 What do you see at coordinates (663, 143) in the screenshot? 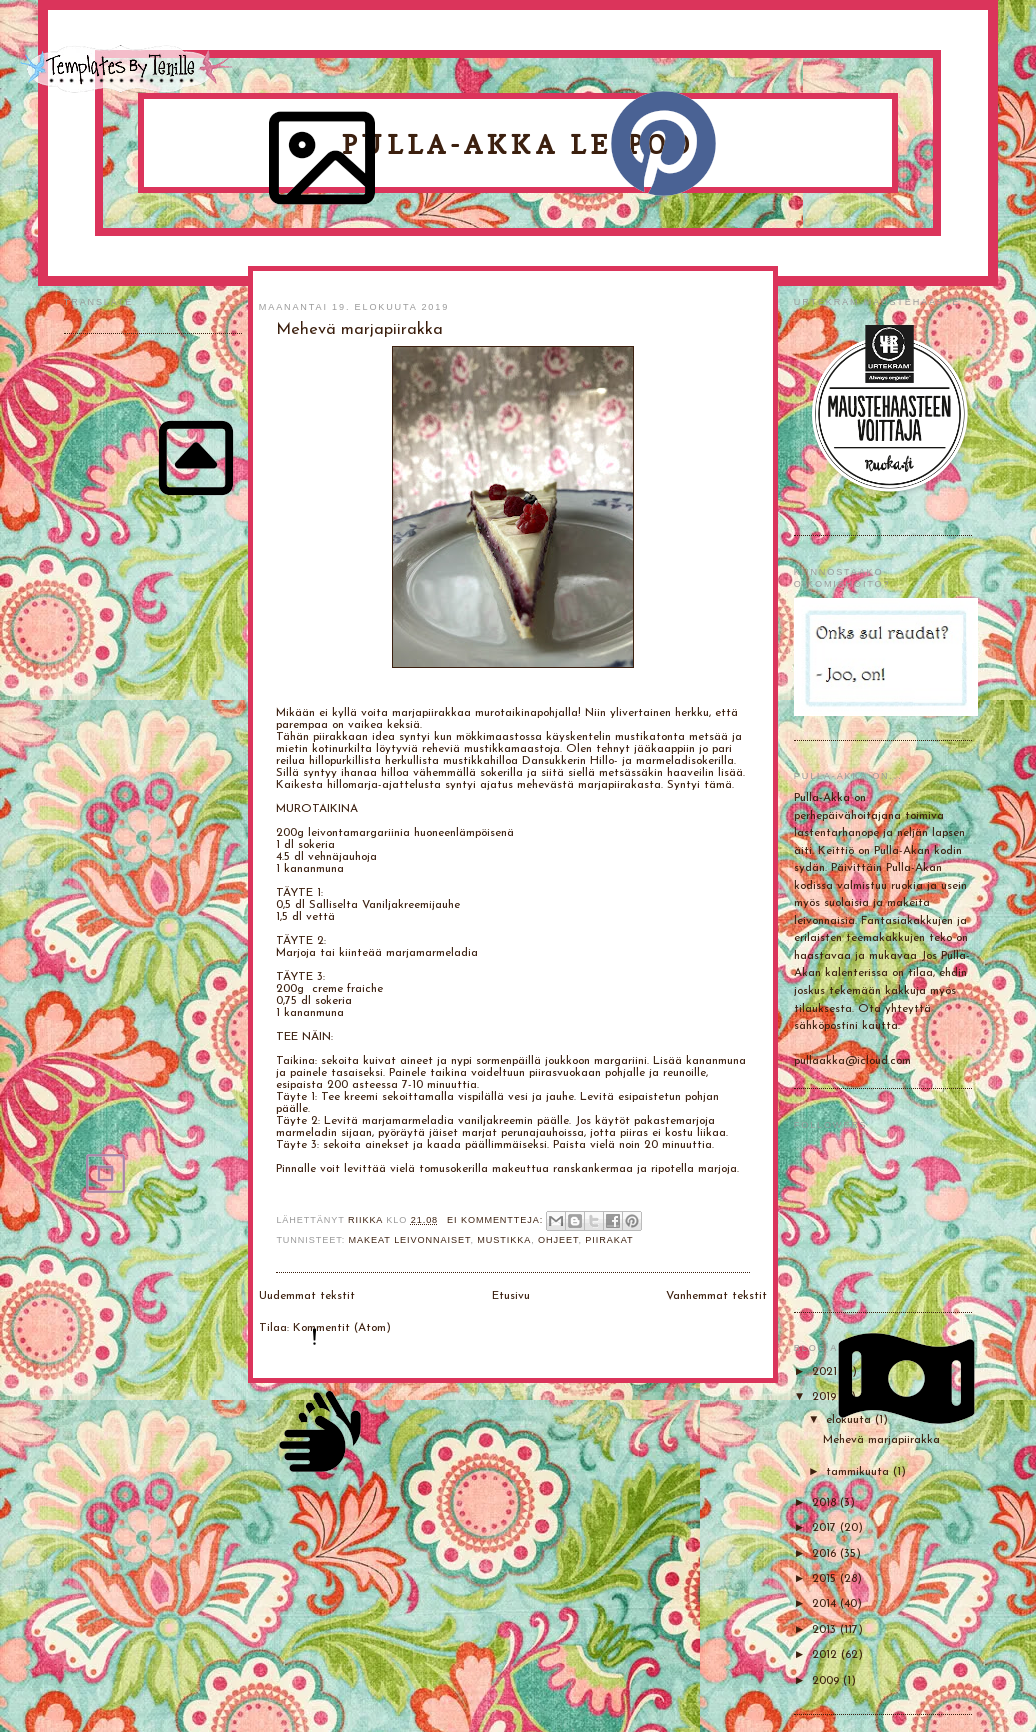
I see `open the Pinterest app` at bounding box center [663, 143].